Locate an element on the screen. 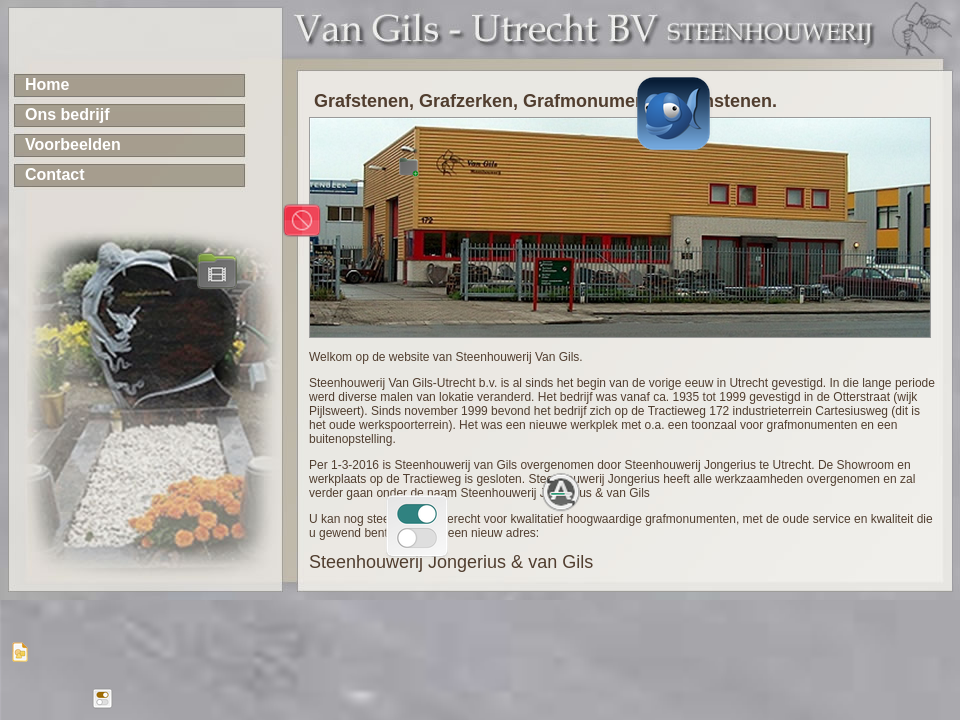  open gnome tweaks settings application is located at coordinates (417, 526).